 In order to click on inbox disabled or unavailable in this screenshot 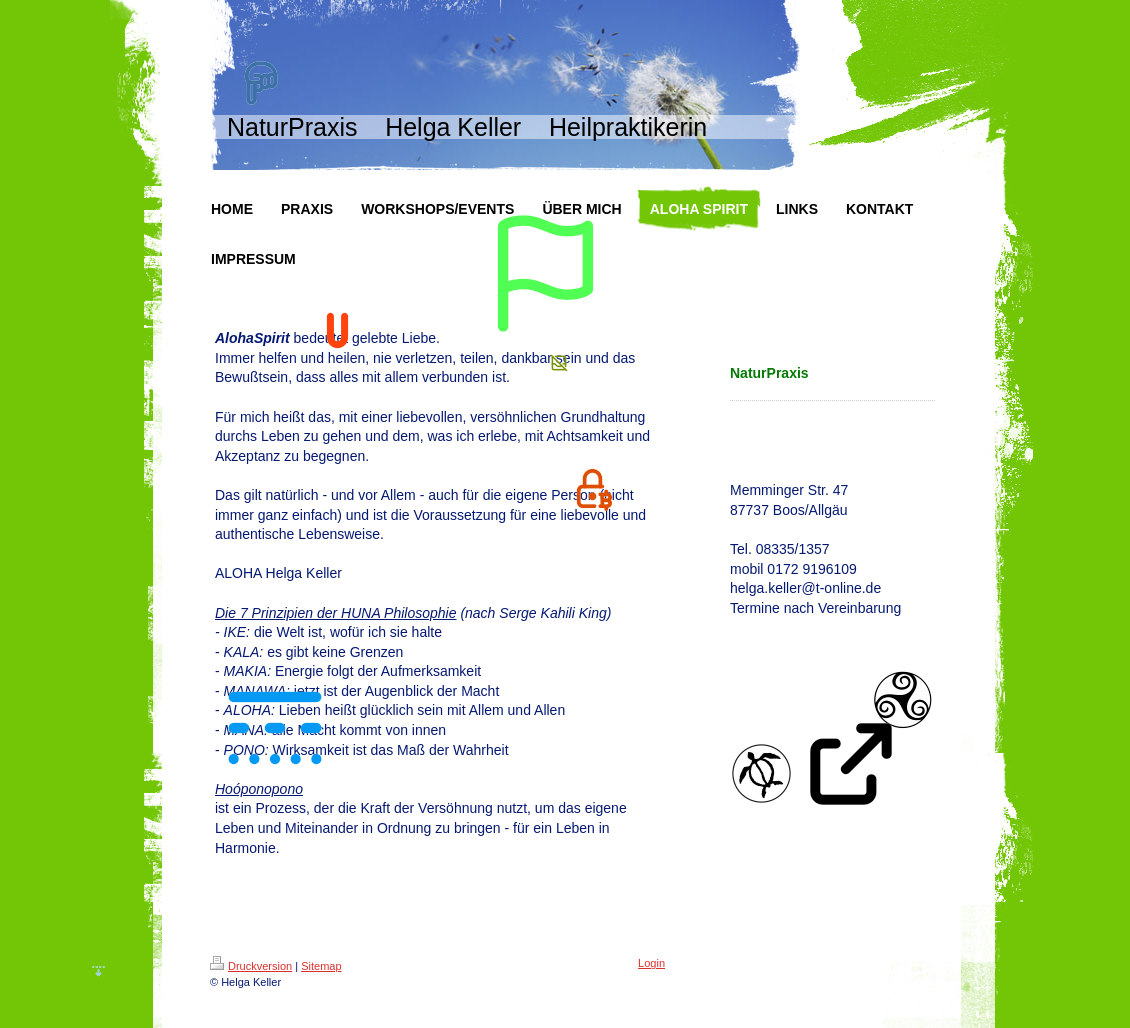, I will do `click(559, 363)`.